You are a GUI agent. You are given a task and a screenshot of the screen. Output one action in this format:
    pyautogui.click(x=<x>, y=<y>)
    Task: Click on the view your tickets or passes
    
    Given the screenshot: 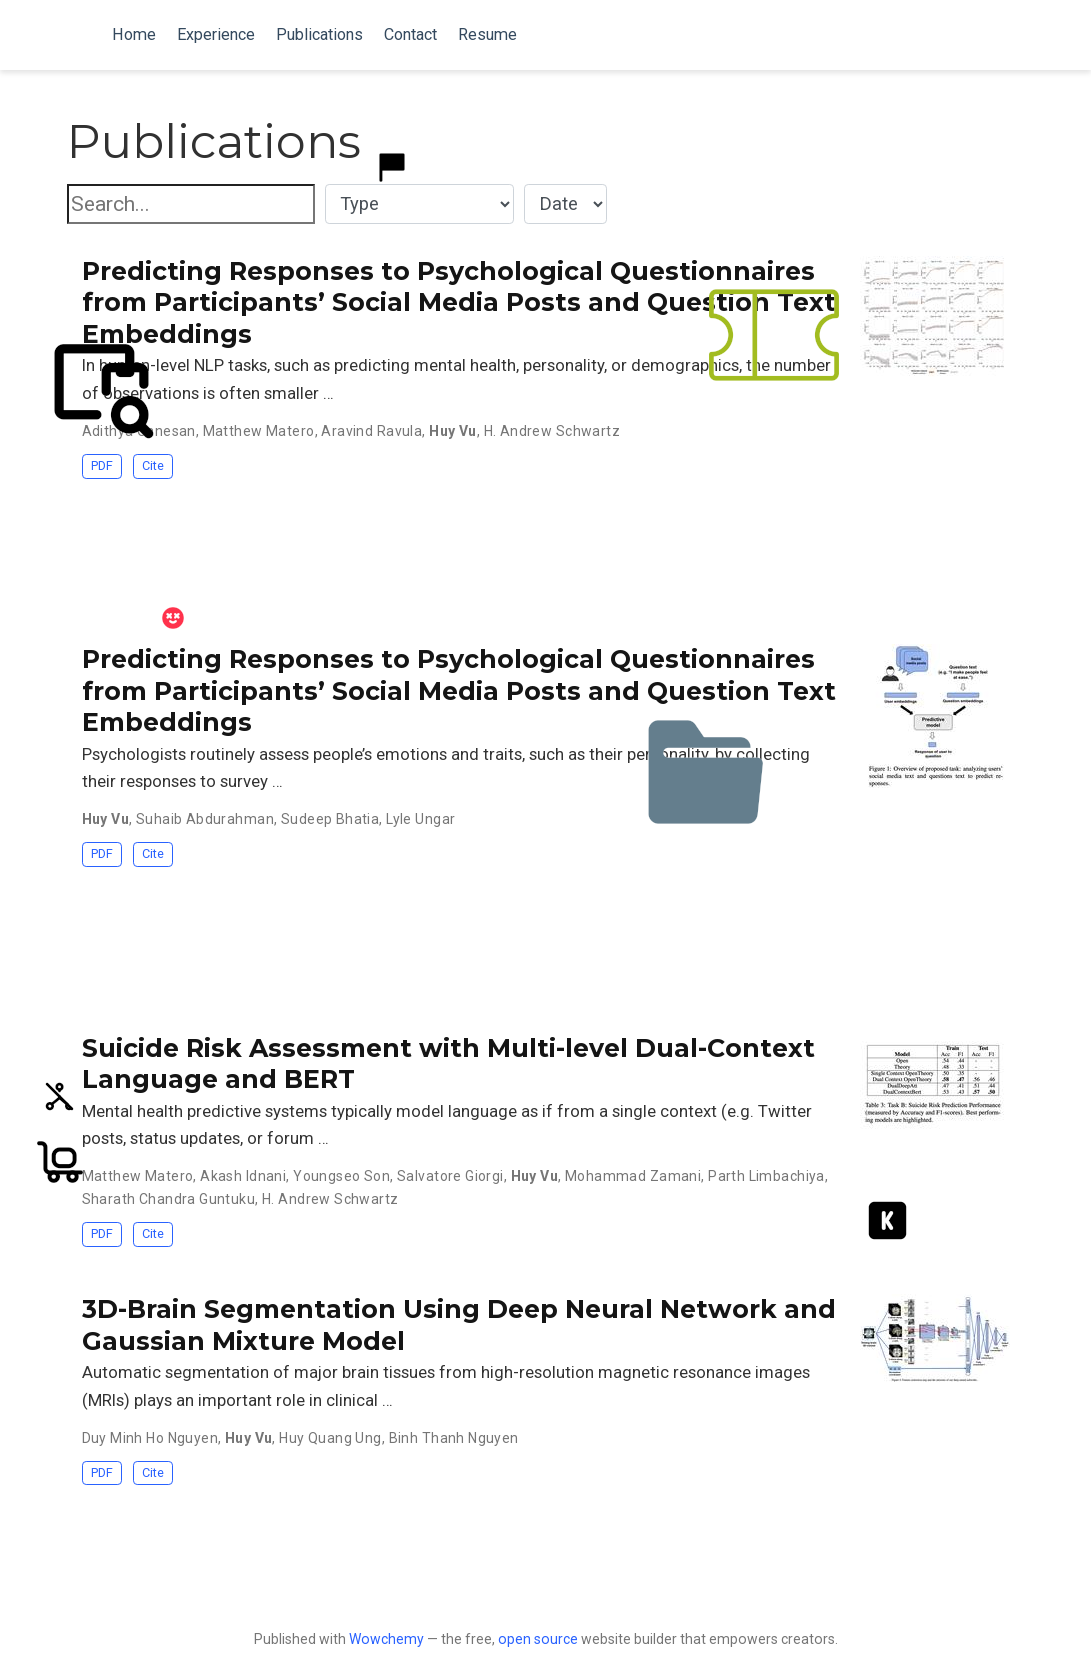 What is the action you would take?
    pyautogui.click(x=774, y=335)
    